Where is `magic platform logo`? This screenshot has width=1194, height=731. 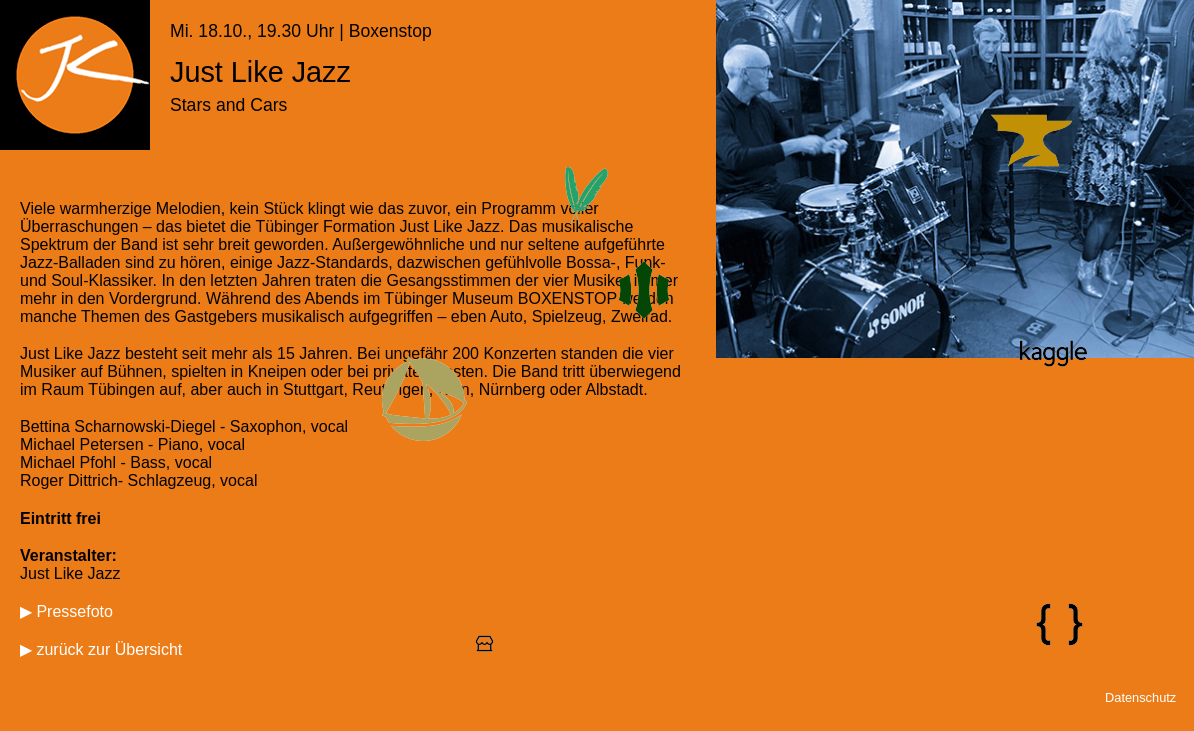
magic platform logo is located at coordinates (644, 290).